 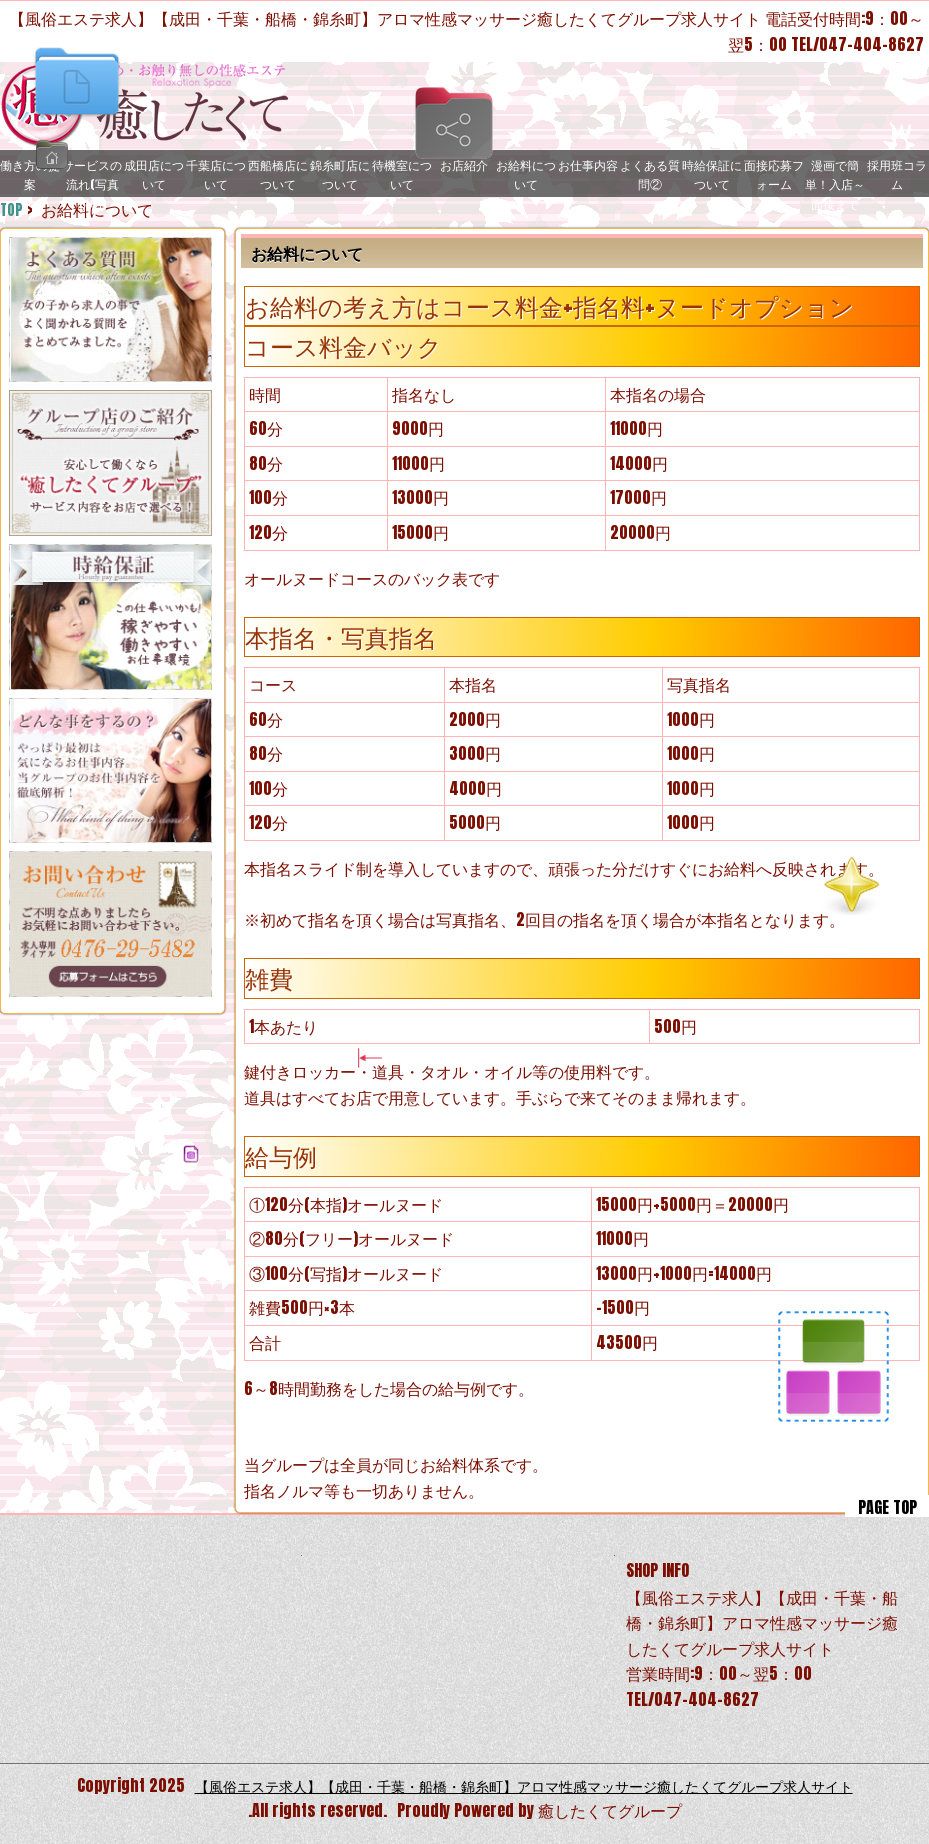 I want to click on libreoffice base database file, so click(x=191, y=1154).